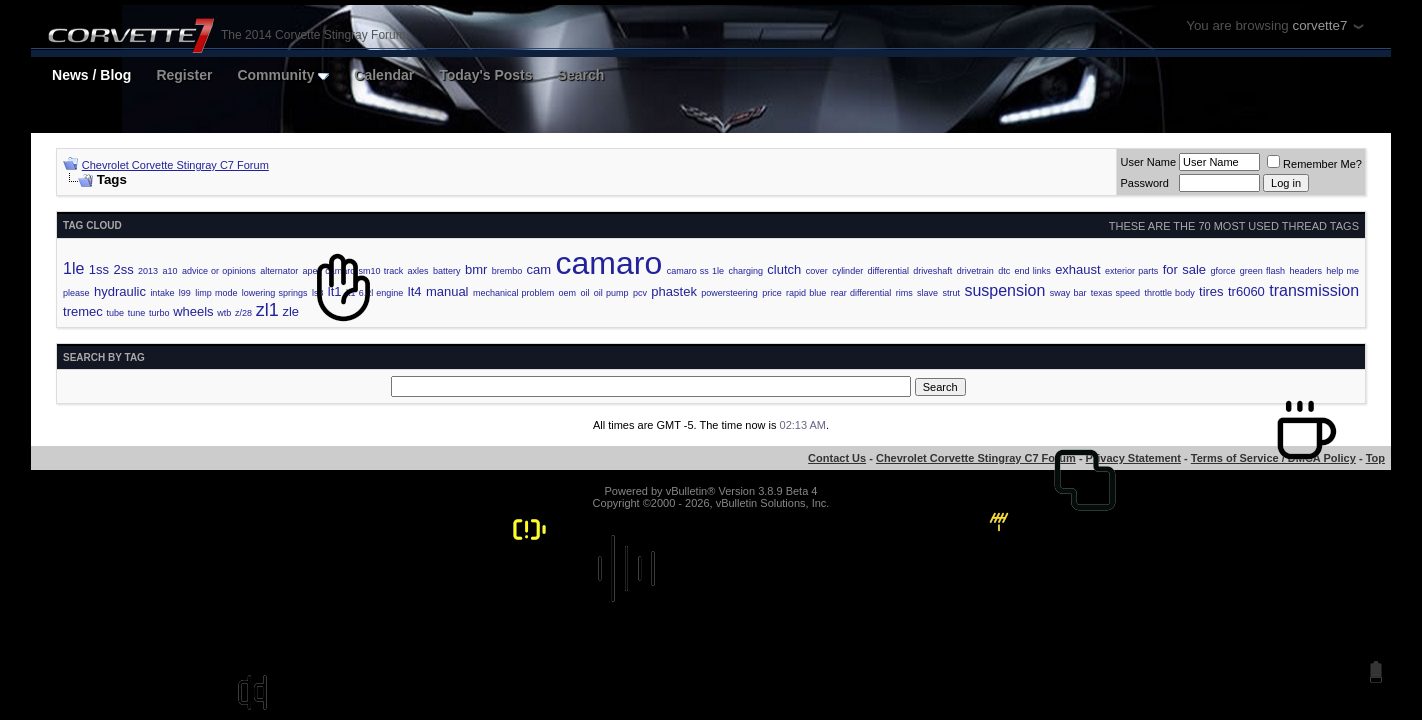 The width and height of the screenshot is (1422, 720). I want to click on indicates low battery warning, so click(529, 529).